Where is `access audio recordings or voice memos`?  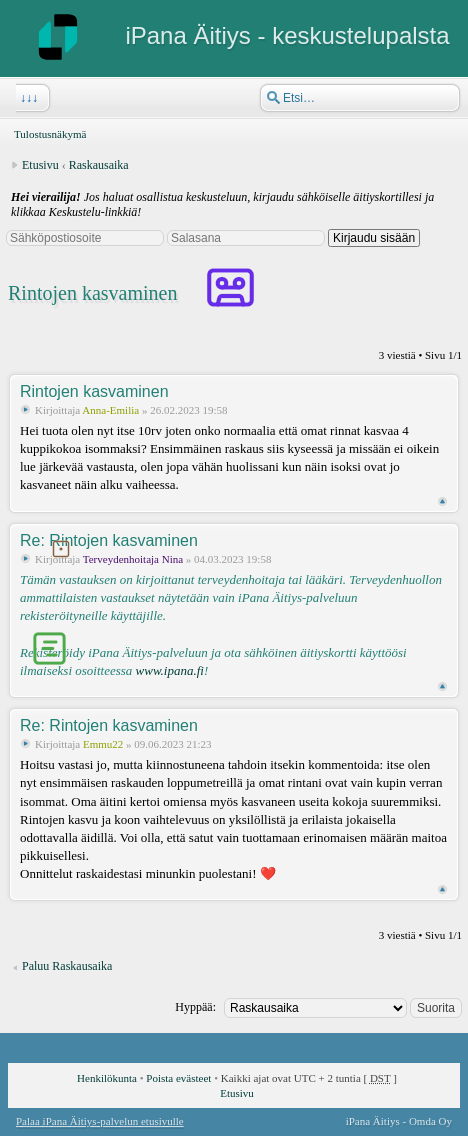 access audio recordings or voice memos is located at coordinates (230, 287).